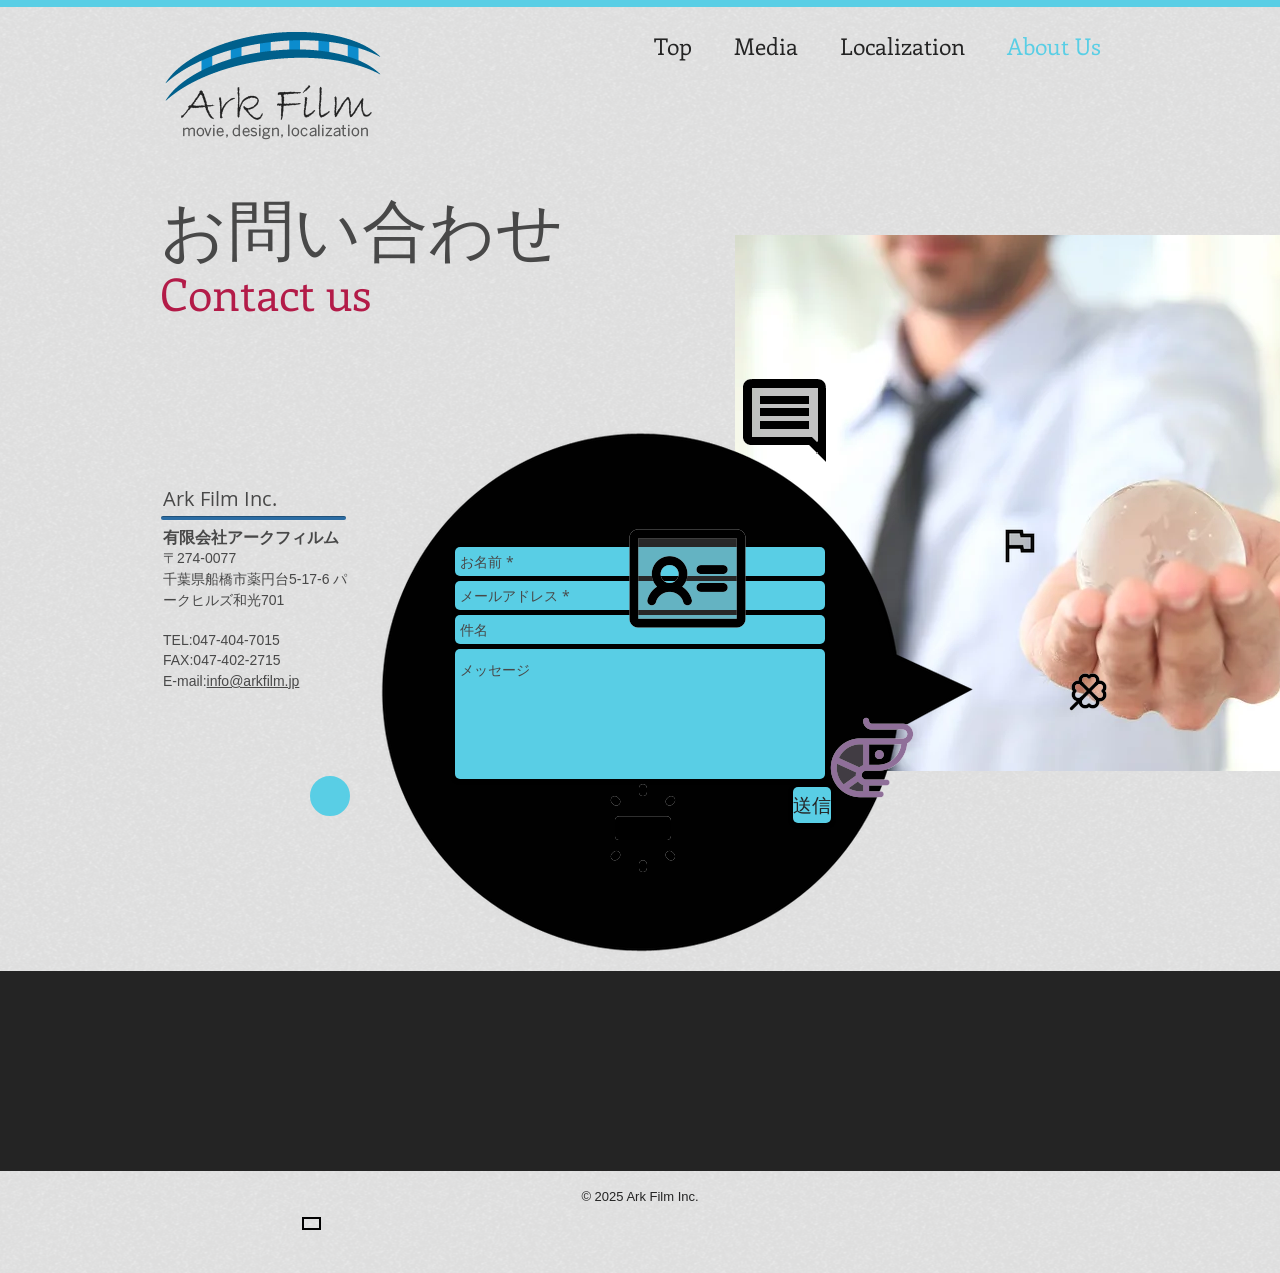 The height and width of the screenshot is (1273, 1280). What do you see at coordinates (643, 828) in the screenshot?
I see `adjust screen brightness settings` at bounding box center [643, 828].